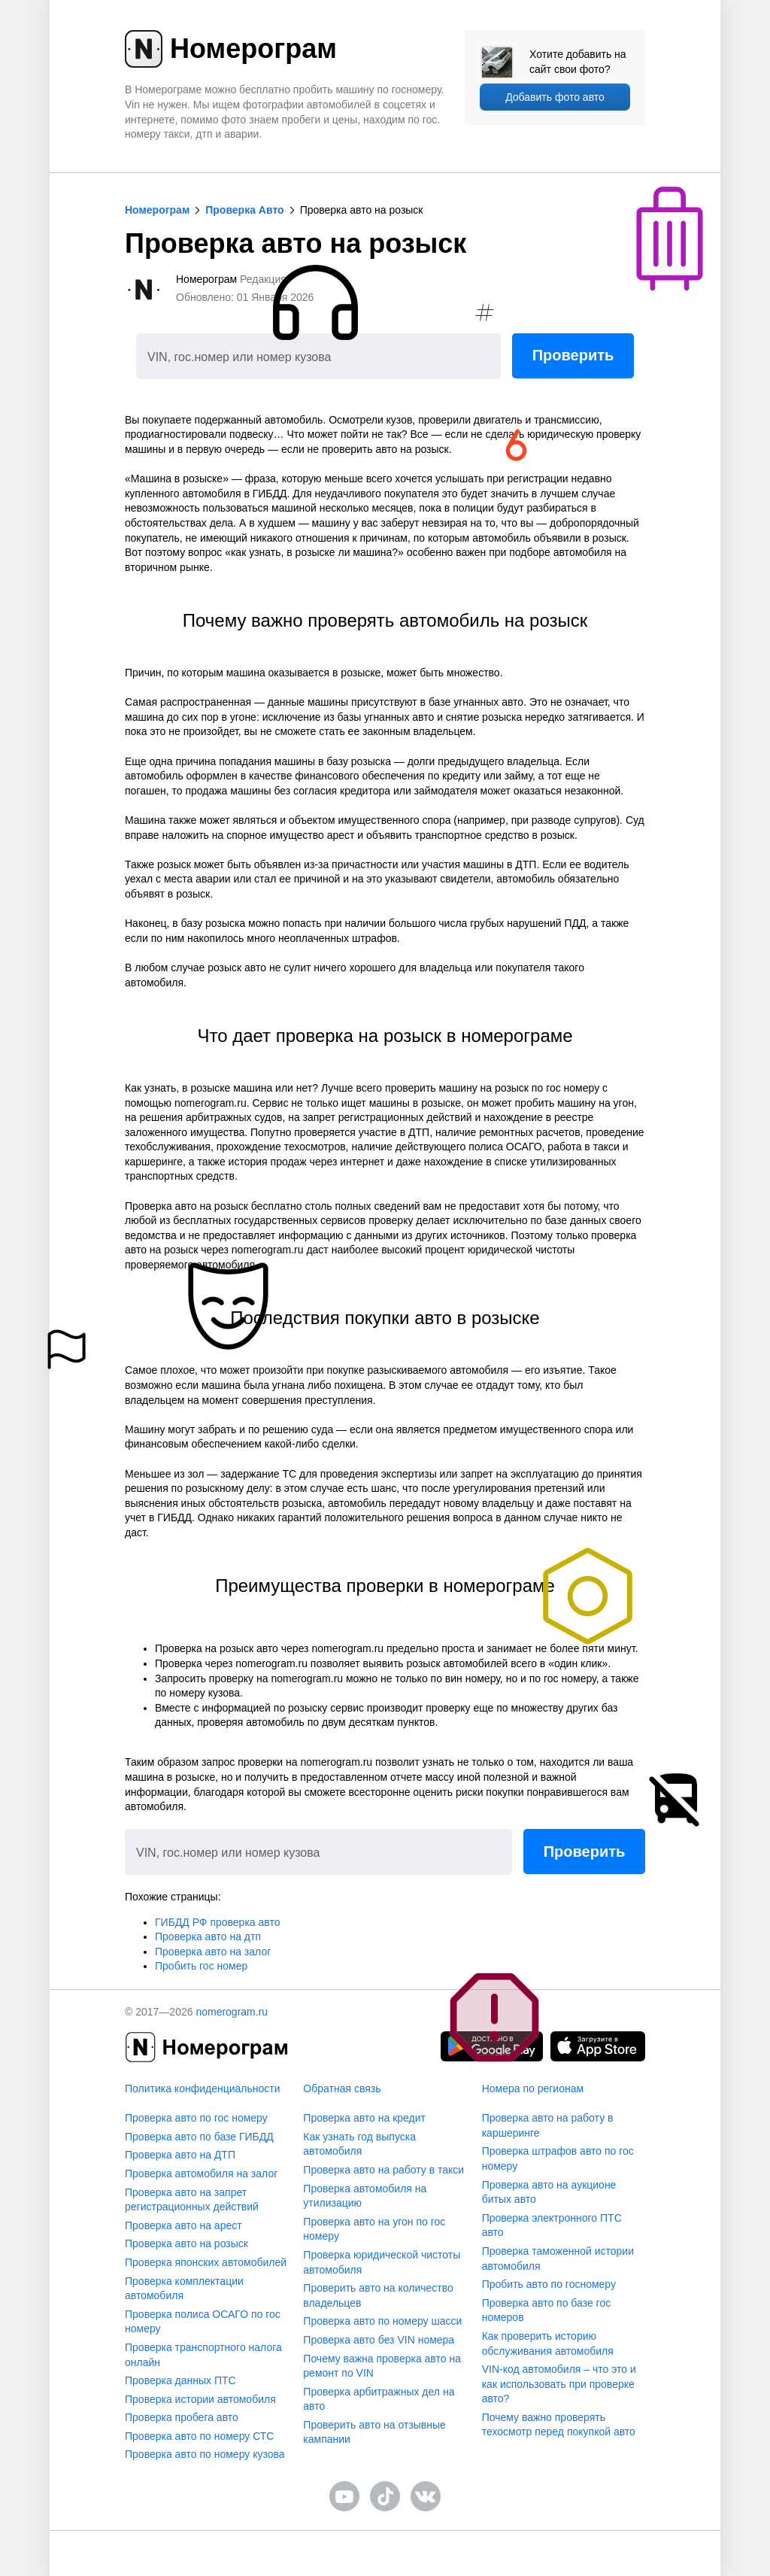 The image size is (770, 2576). What do you see at coordinates (228, 1302) in the screenshot?
I see `access theater or entertainment mode` at bounding box center [228, 1302].